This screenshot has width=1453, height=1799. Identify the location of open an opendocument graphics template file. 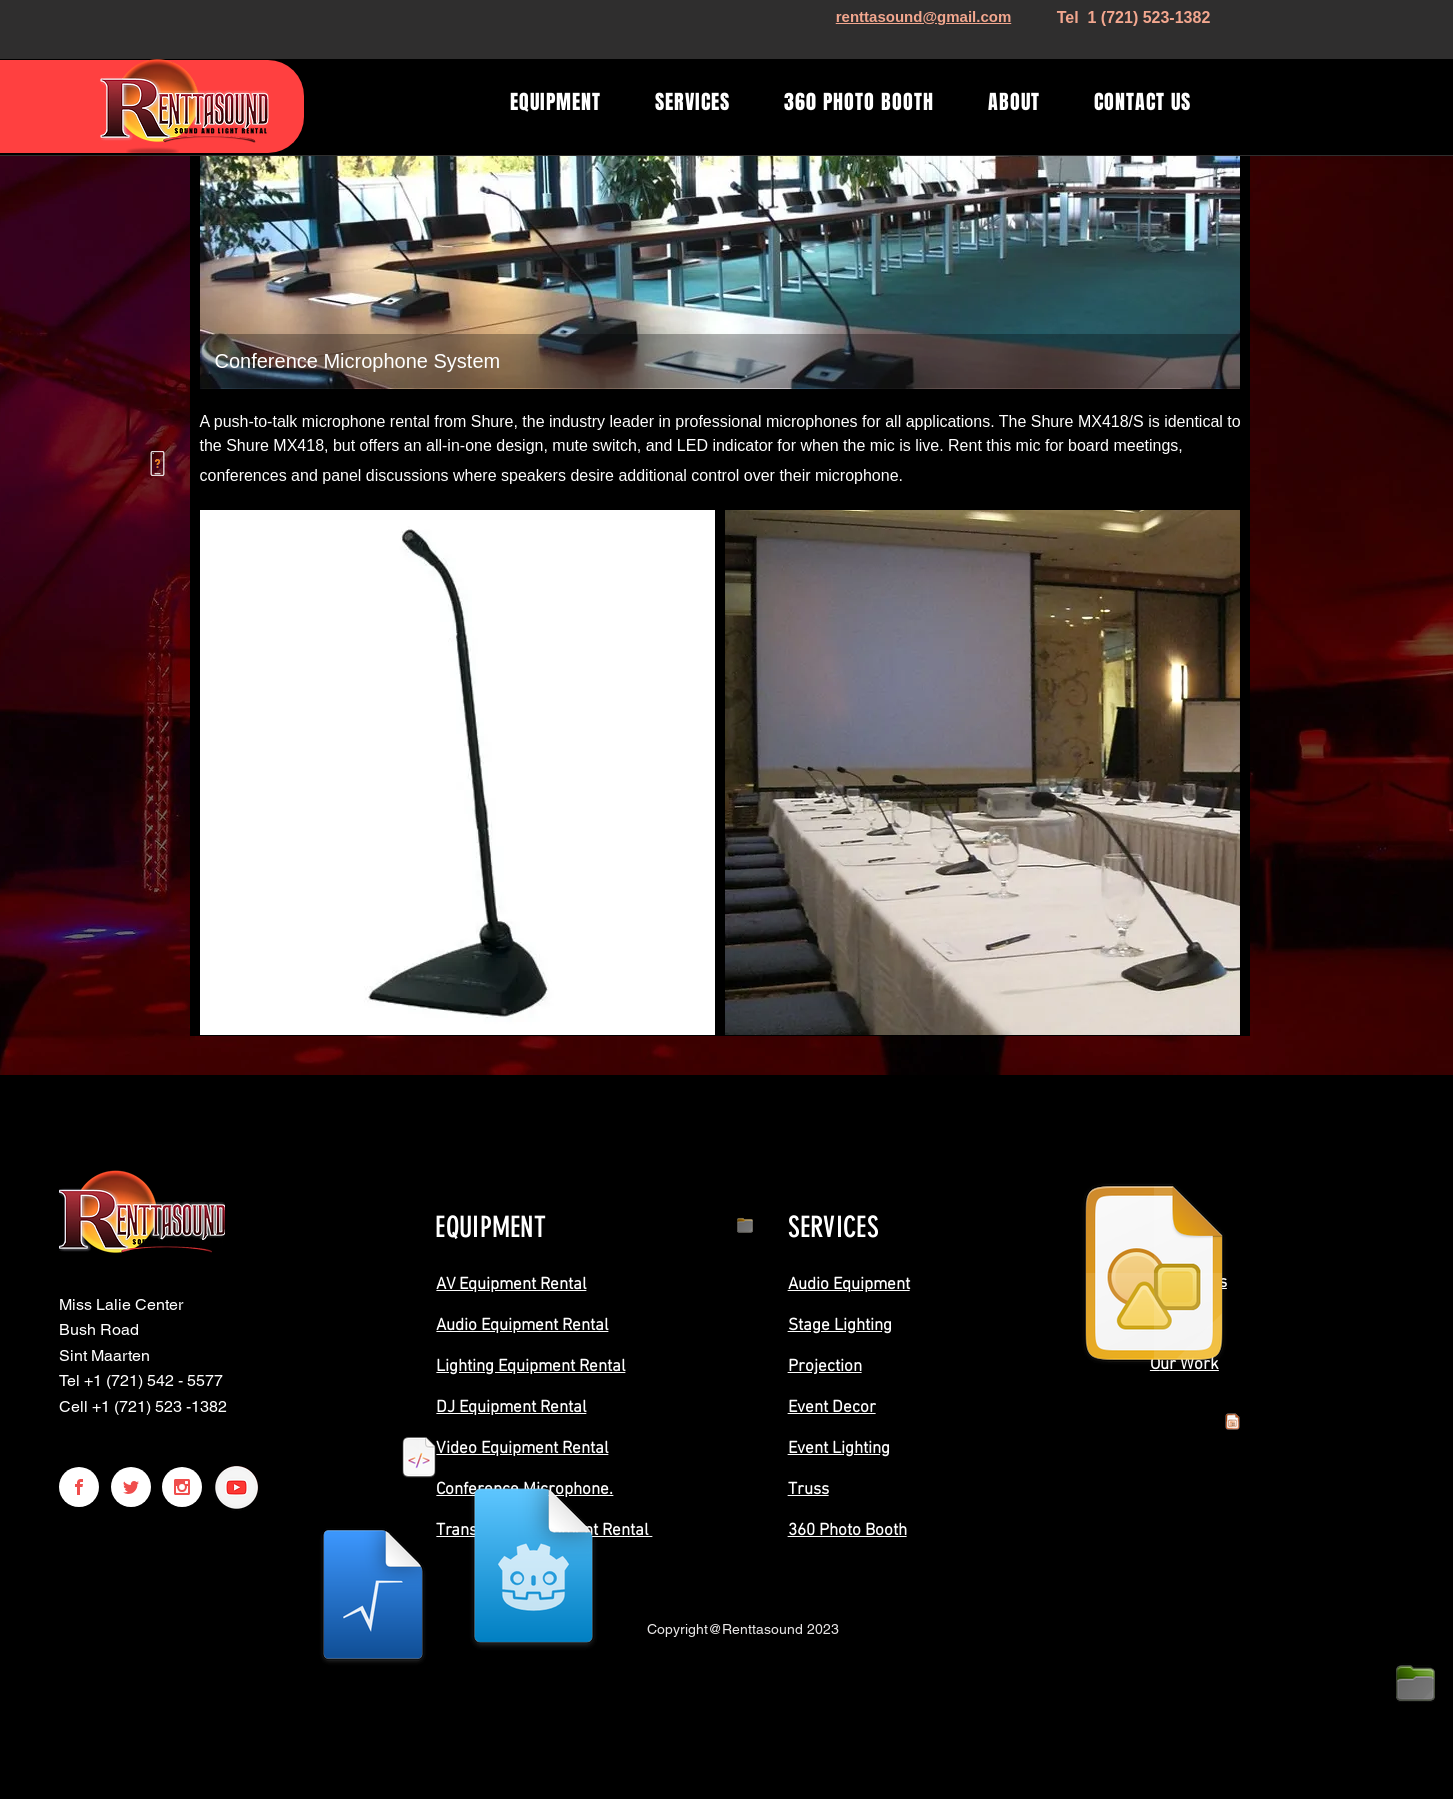
(1154, 1273).